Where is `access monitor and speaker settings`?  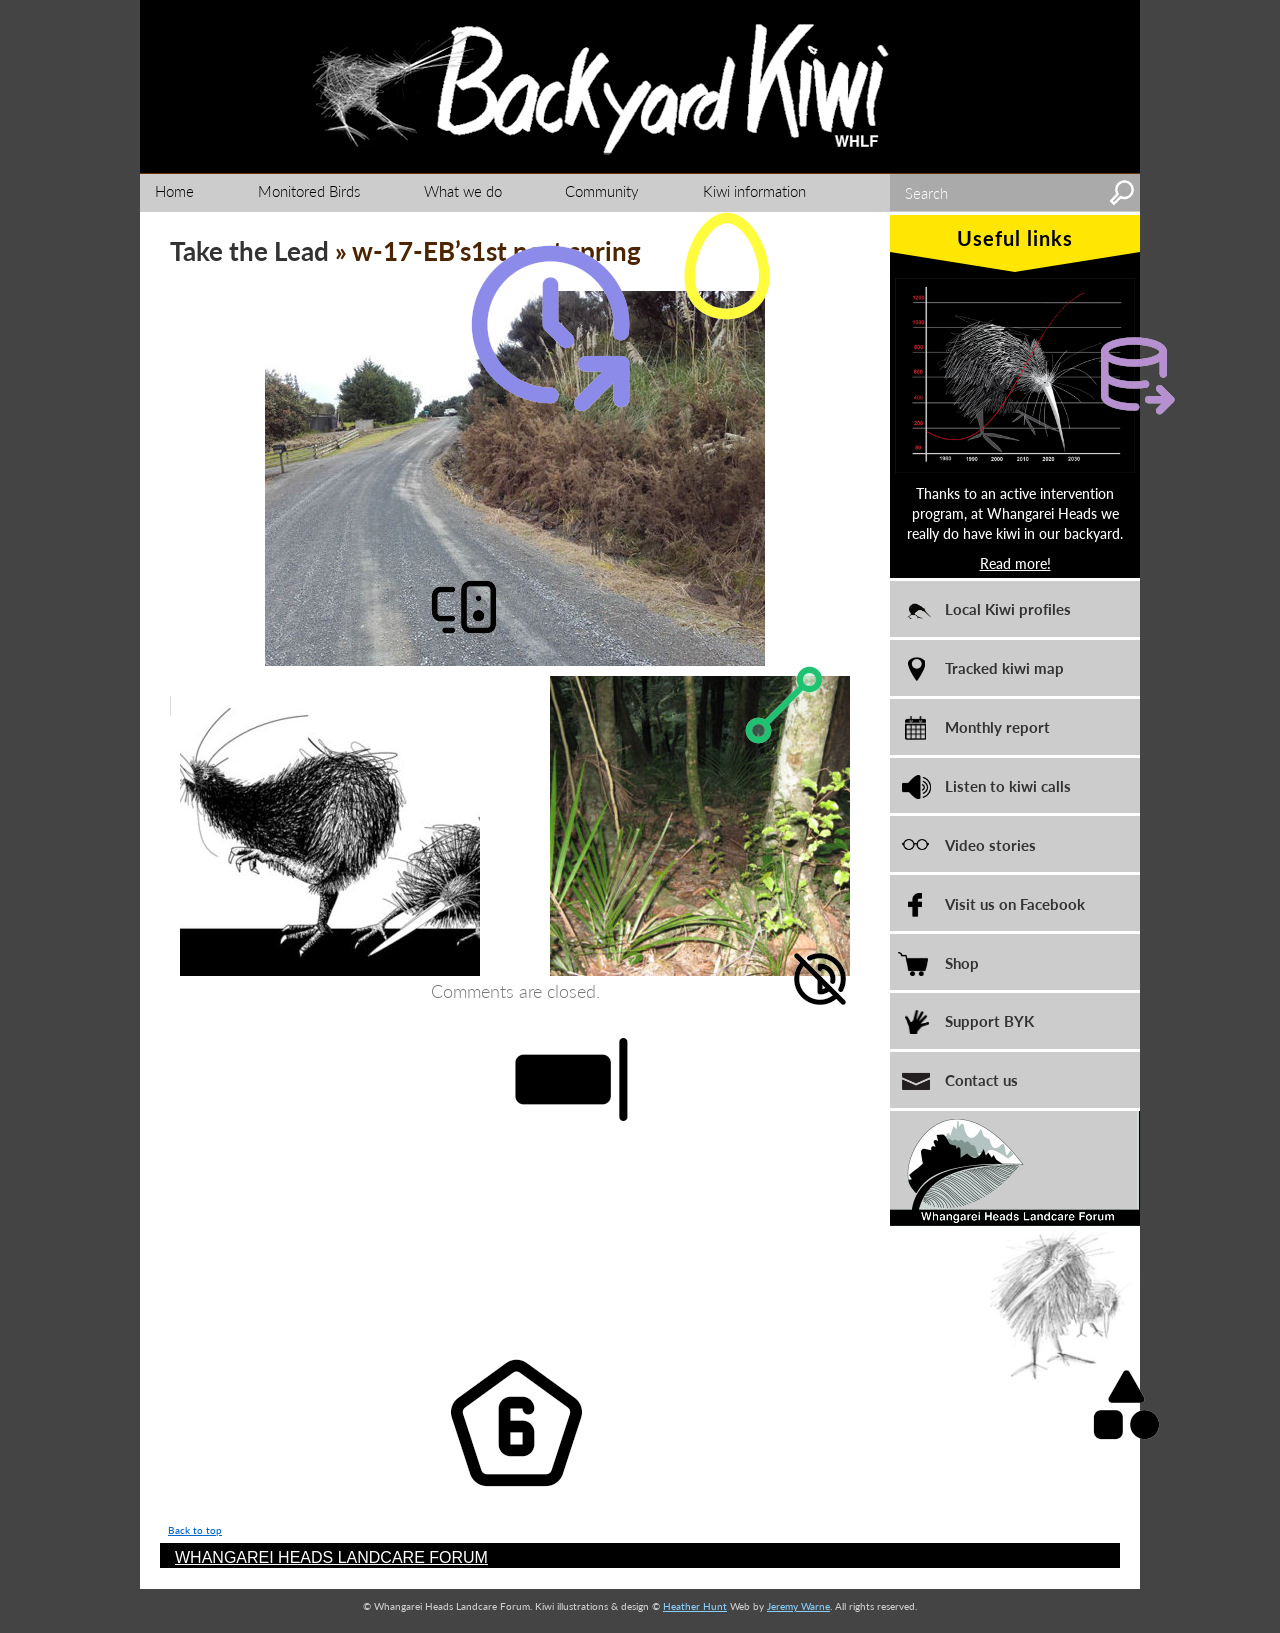
access monitor and speaker settings is located at coordinates (464, 607).